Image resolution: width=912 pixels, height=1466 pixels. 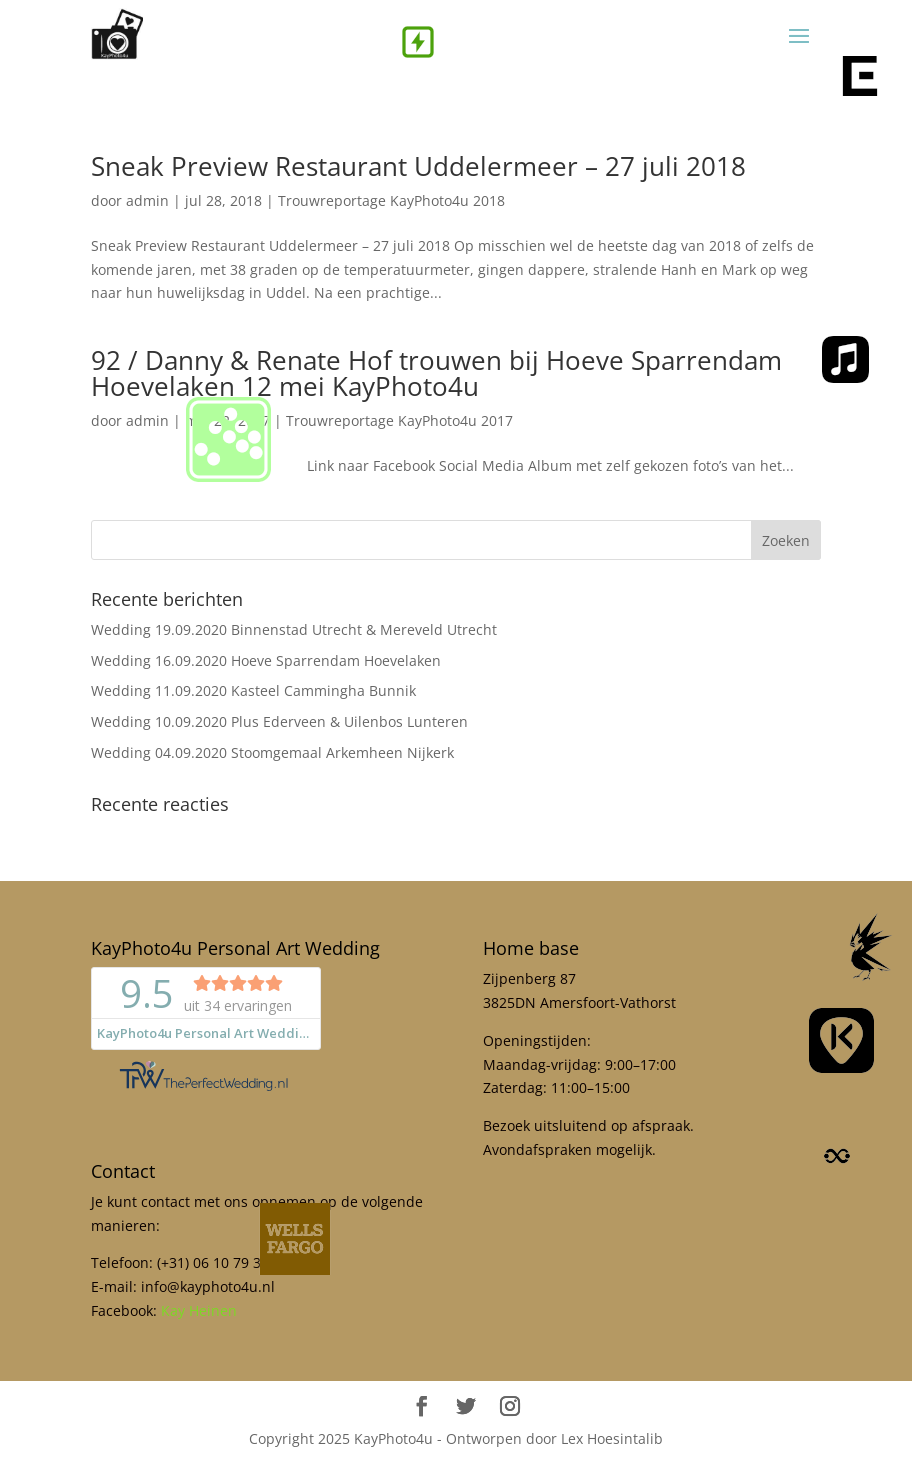 What do you see at coordinates (295, 1239) in the screenshot?
I see `open the Wells Fargo banking app` at bounding box center [295, 1239].